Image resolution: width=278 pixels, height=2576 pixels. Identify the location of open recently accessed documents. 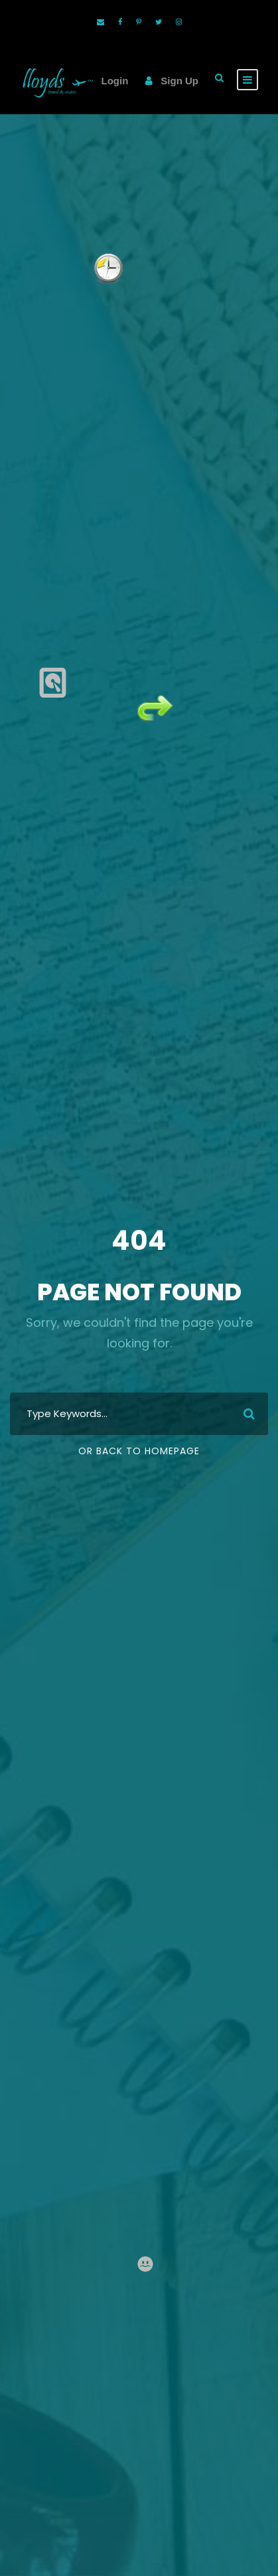
(109, 267).